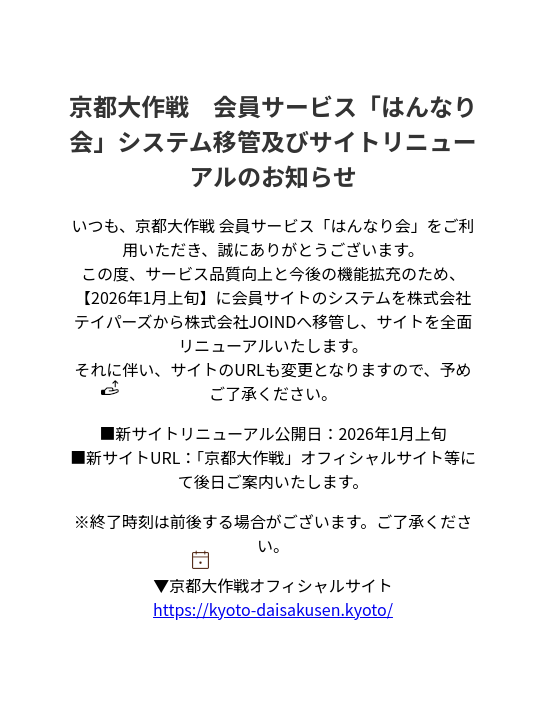  What do you see at coordinates (200, 560) in the screenshot?
I see `indicates a calendar event or notification` at bounding box center [200, 560].